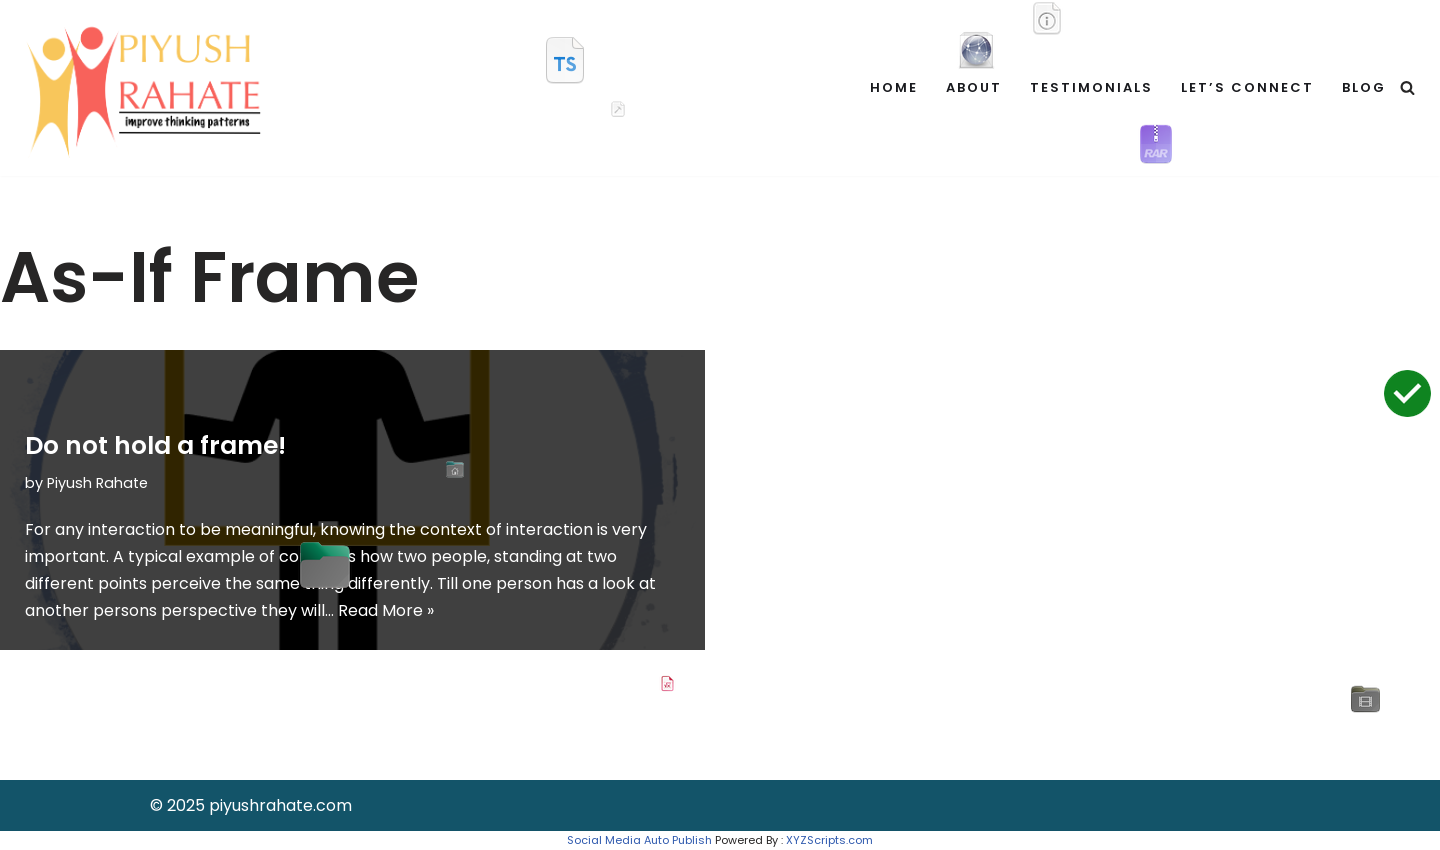 The height and width of the screenshot is (850, 1440). Describe the element at coordinates (1047, 18) in the screenshot. I see `view the readme documentation file` at that location.